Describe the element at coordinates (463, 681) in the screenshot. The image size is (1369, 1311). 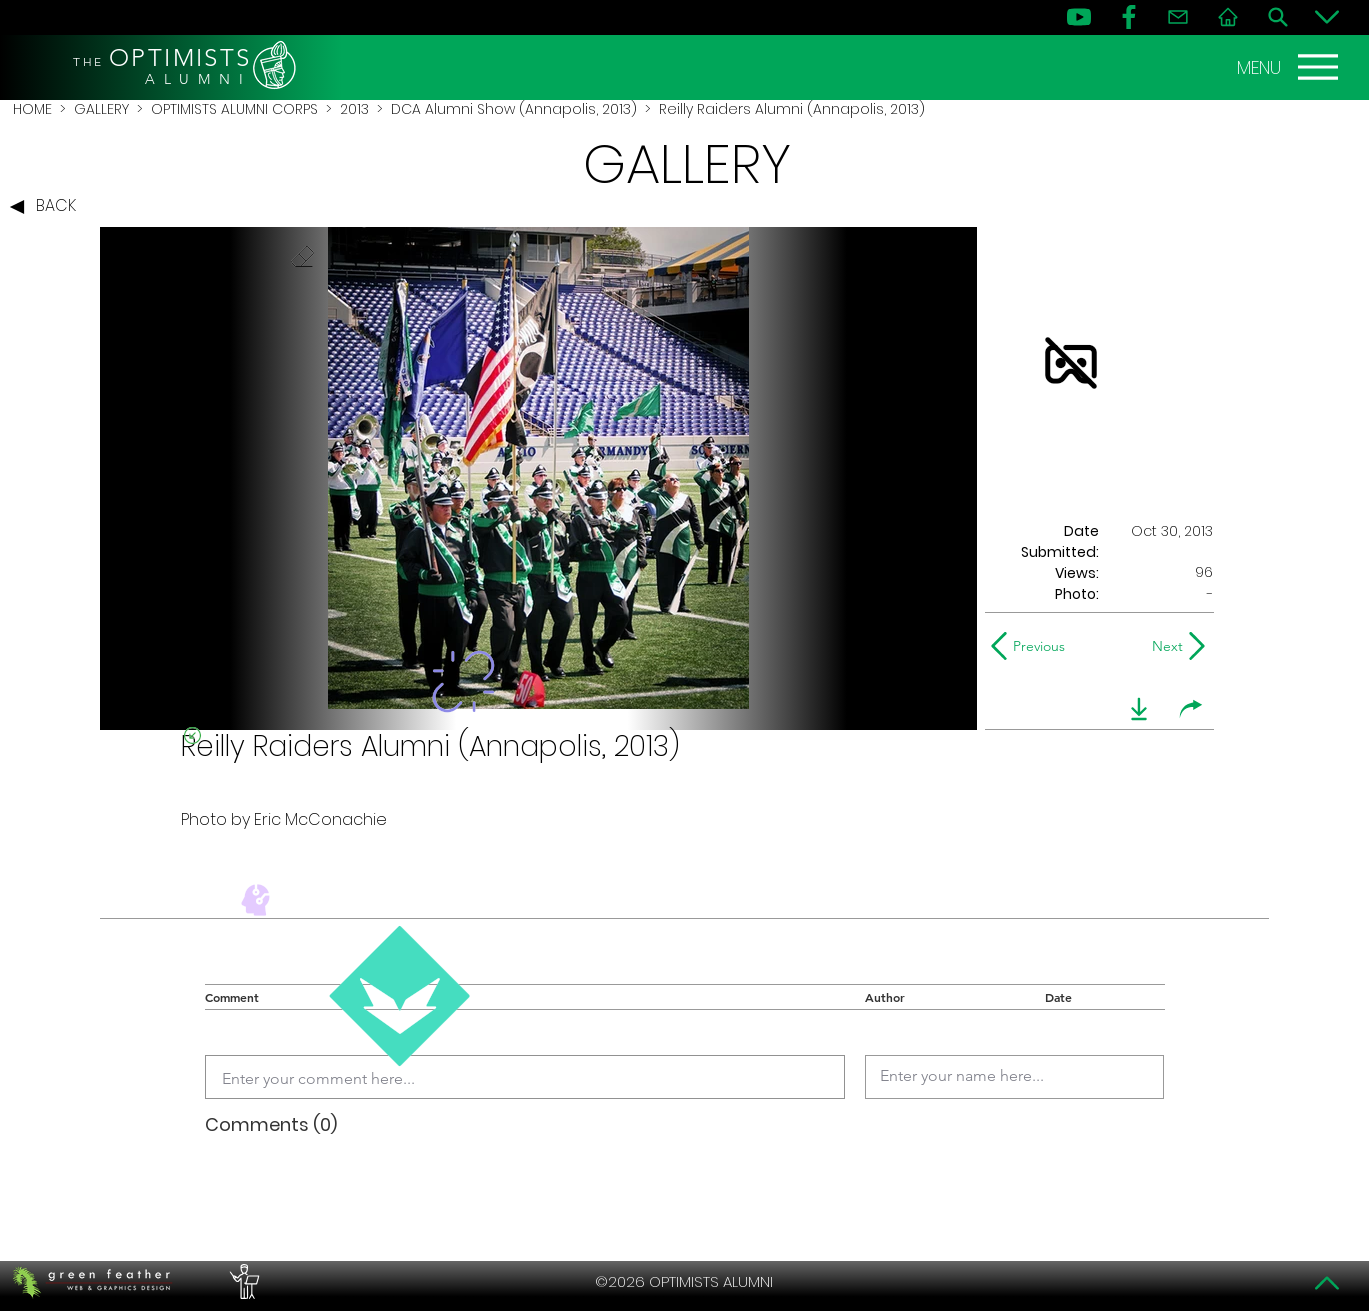
I see `unlink or disconnect items` at that location.